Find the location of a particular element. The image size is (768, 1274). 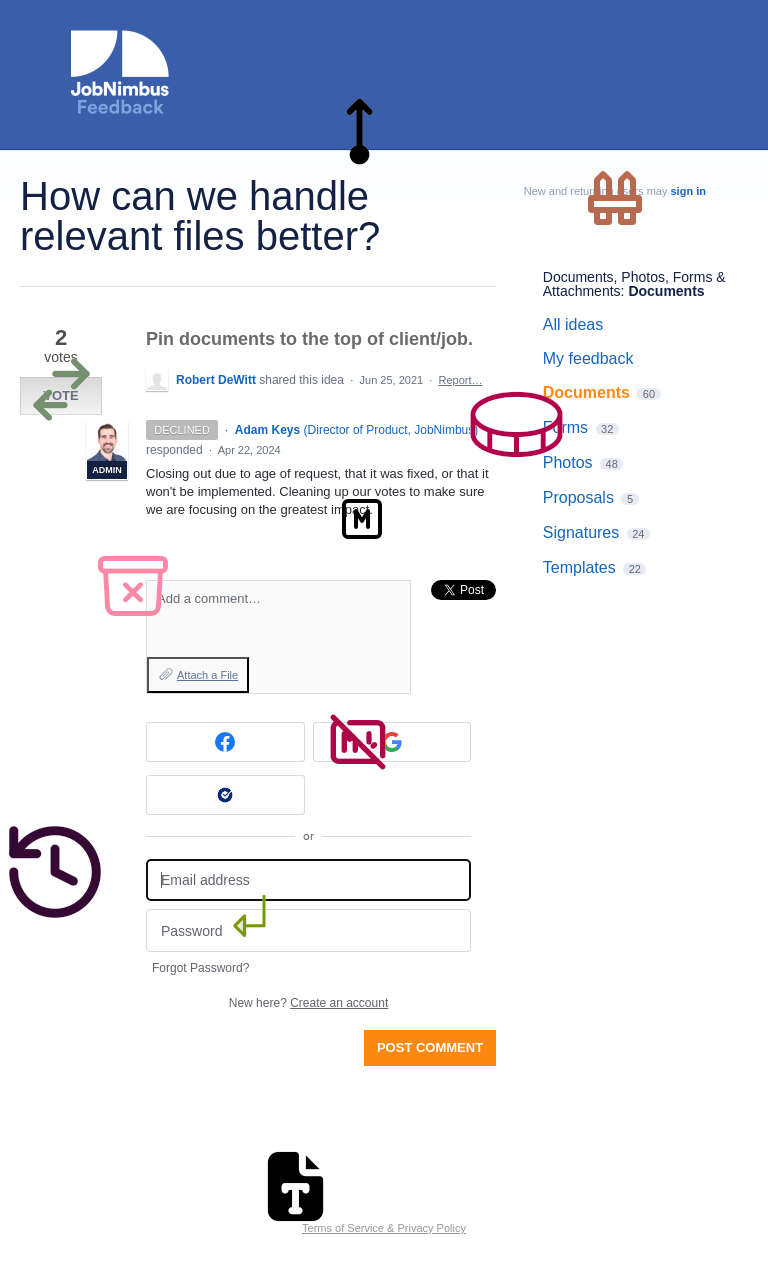

open a text or typography file is located at coordinates (295, 1186).